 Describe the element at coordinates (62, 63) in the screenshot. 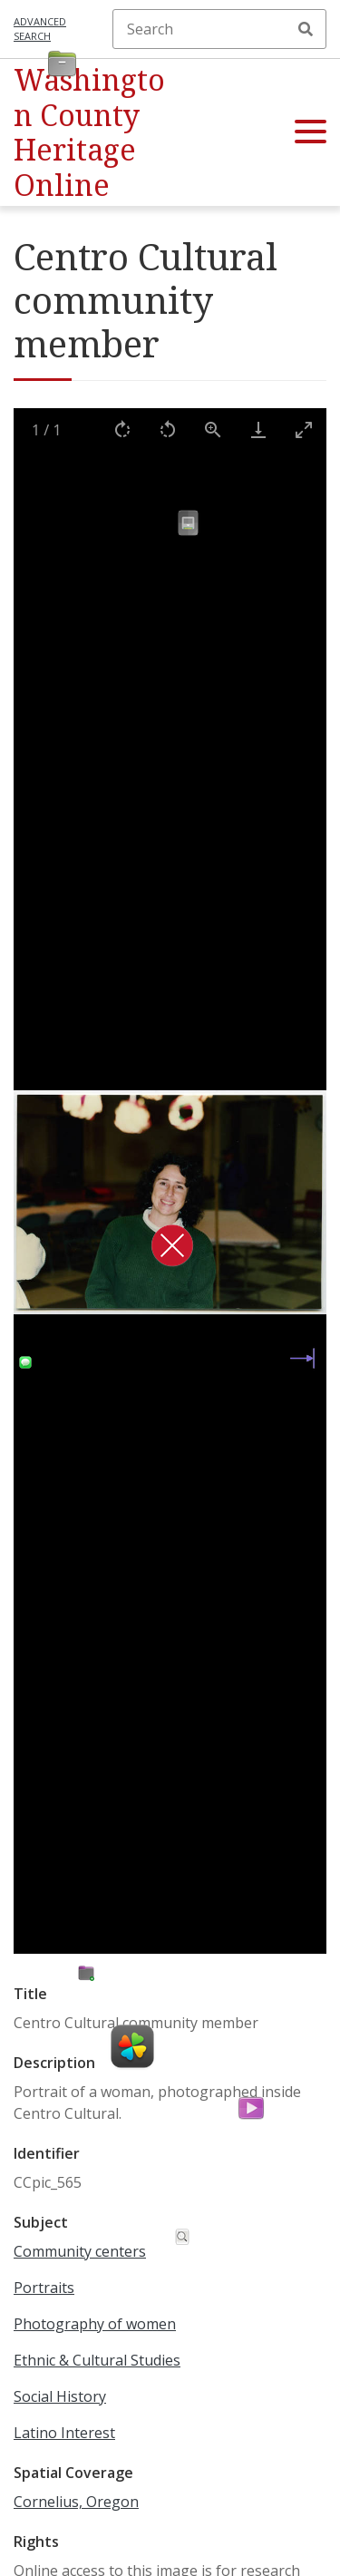

I see `open file manager application` at that location.